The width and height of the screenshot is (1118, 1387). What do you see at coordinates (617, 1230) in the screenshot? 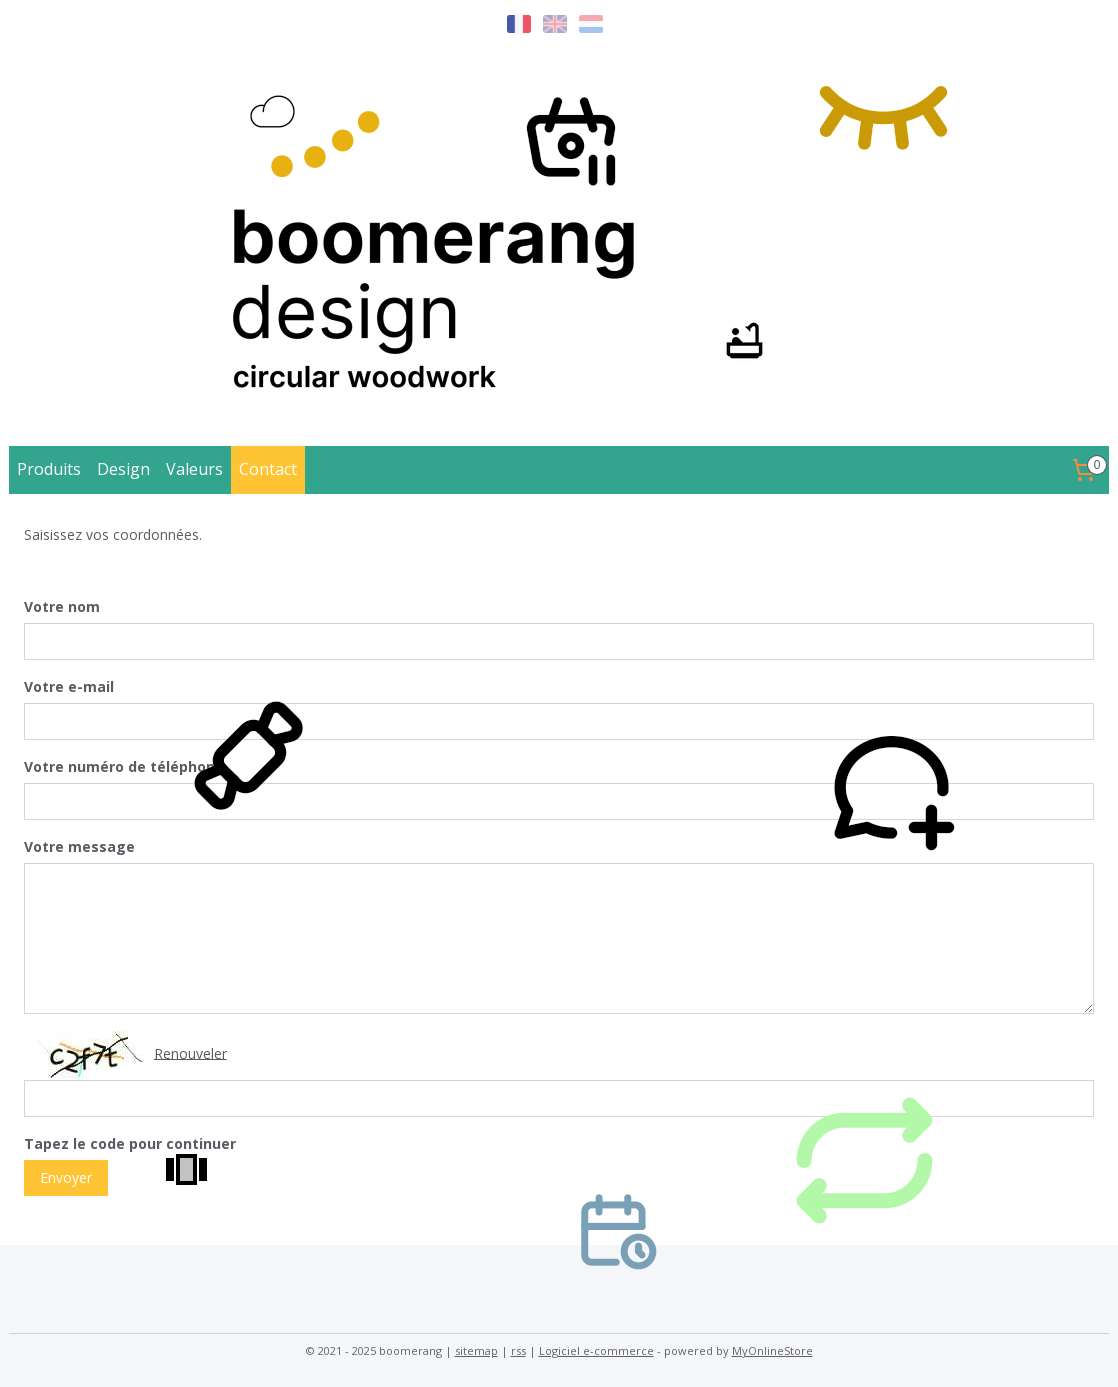
I see `view scheduled events with time details` at bounding box center [617, 1230].